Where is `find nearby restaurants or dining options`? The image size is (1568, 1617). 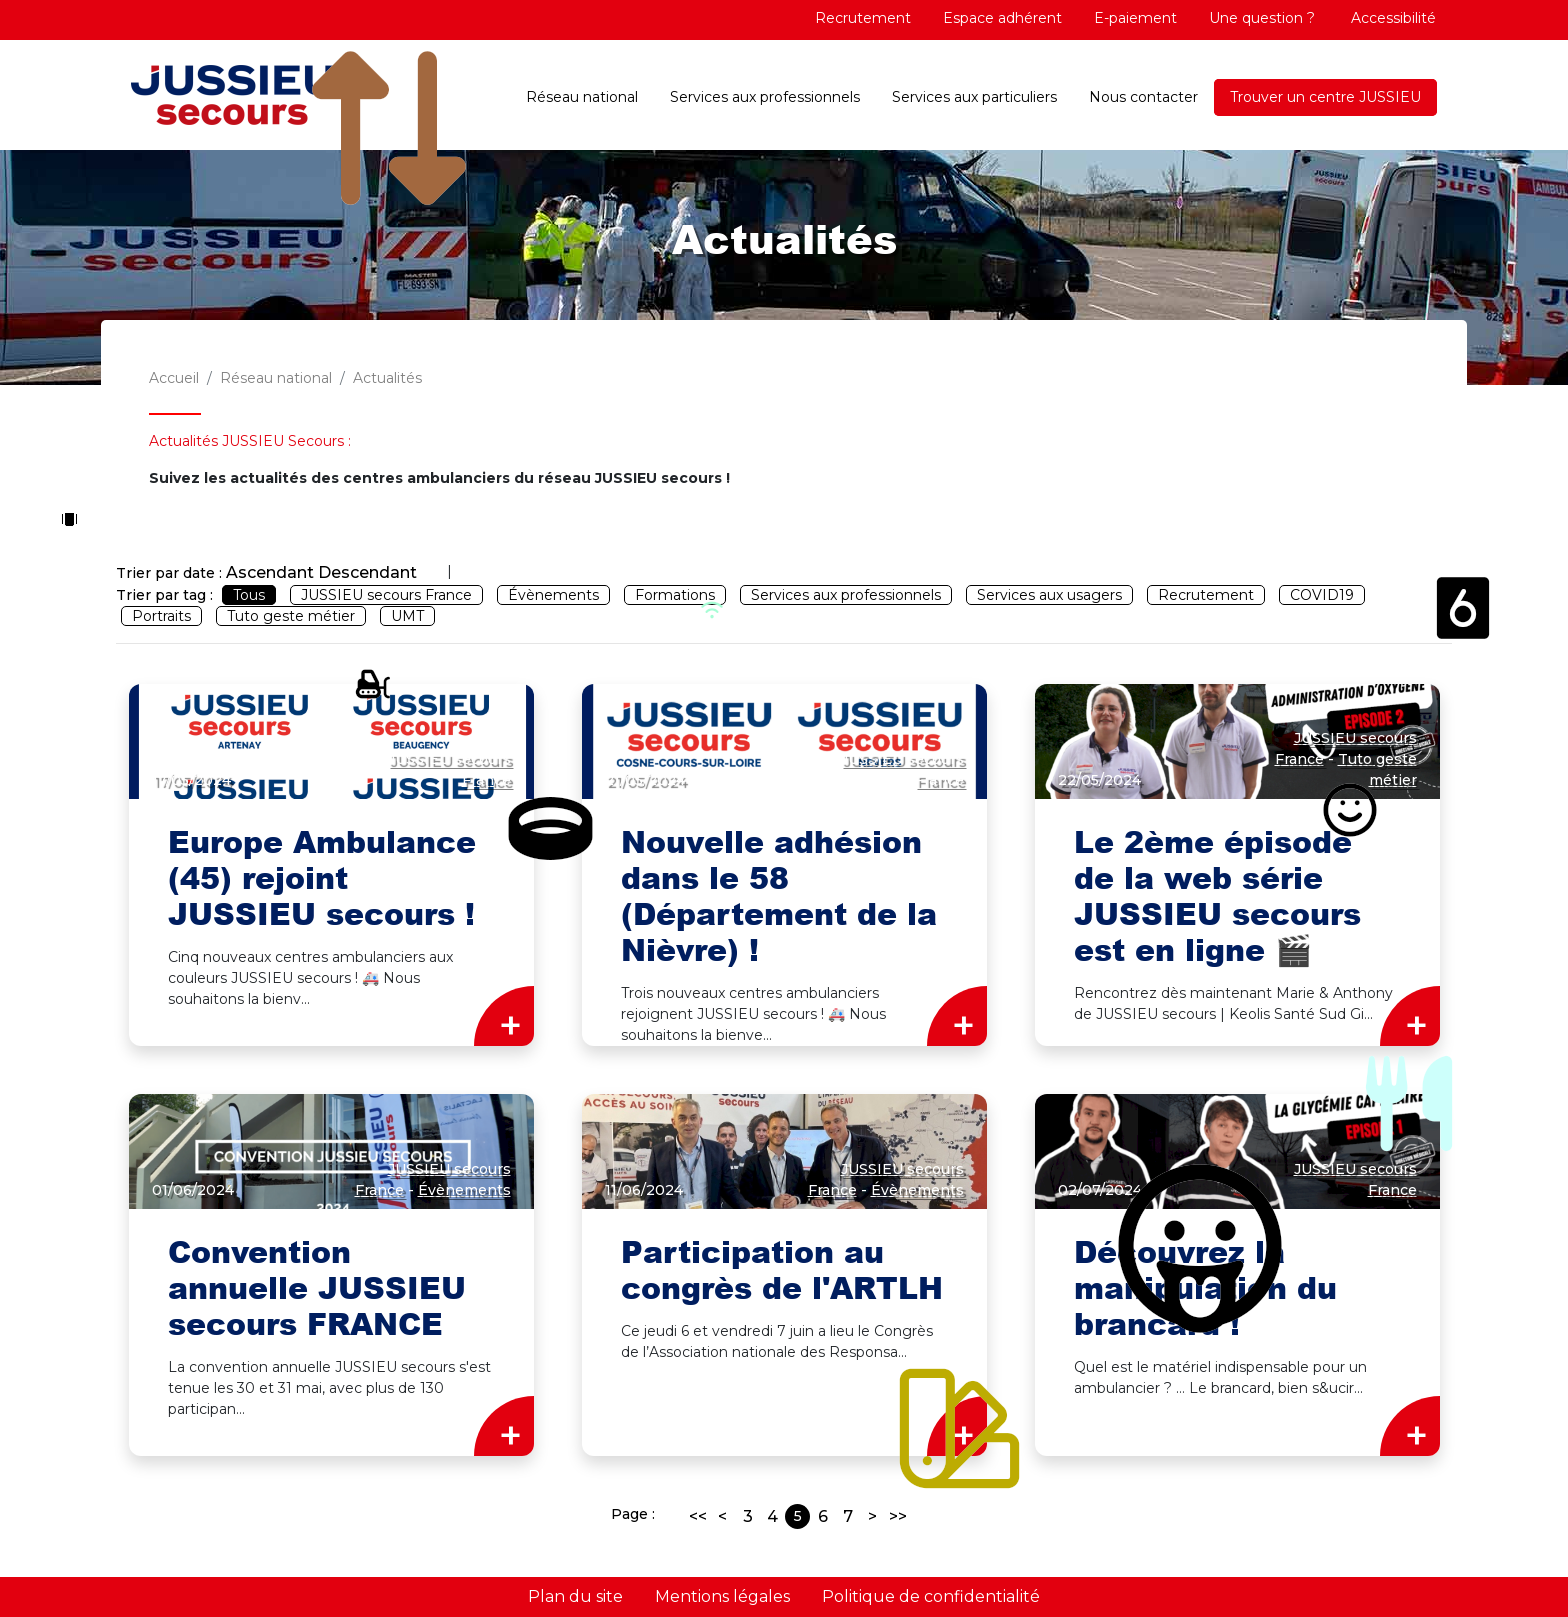
find nearby restaurants or dining options is located at coordinates (1410, 1103).